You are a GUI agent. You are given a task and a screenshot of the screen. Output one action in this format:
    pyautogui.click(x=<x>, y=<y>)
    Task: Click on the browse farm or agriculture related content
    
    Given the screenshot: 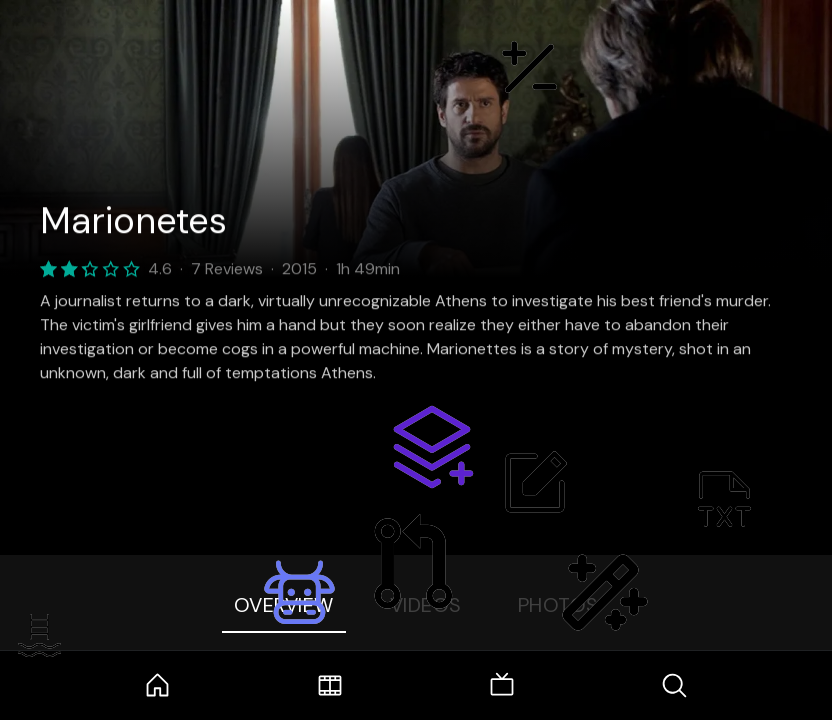 What is the action you would take?
    pyautogui.click(x=299, y=593)
    